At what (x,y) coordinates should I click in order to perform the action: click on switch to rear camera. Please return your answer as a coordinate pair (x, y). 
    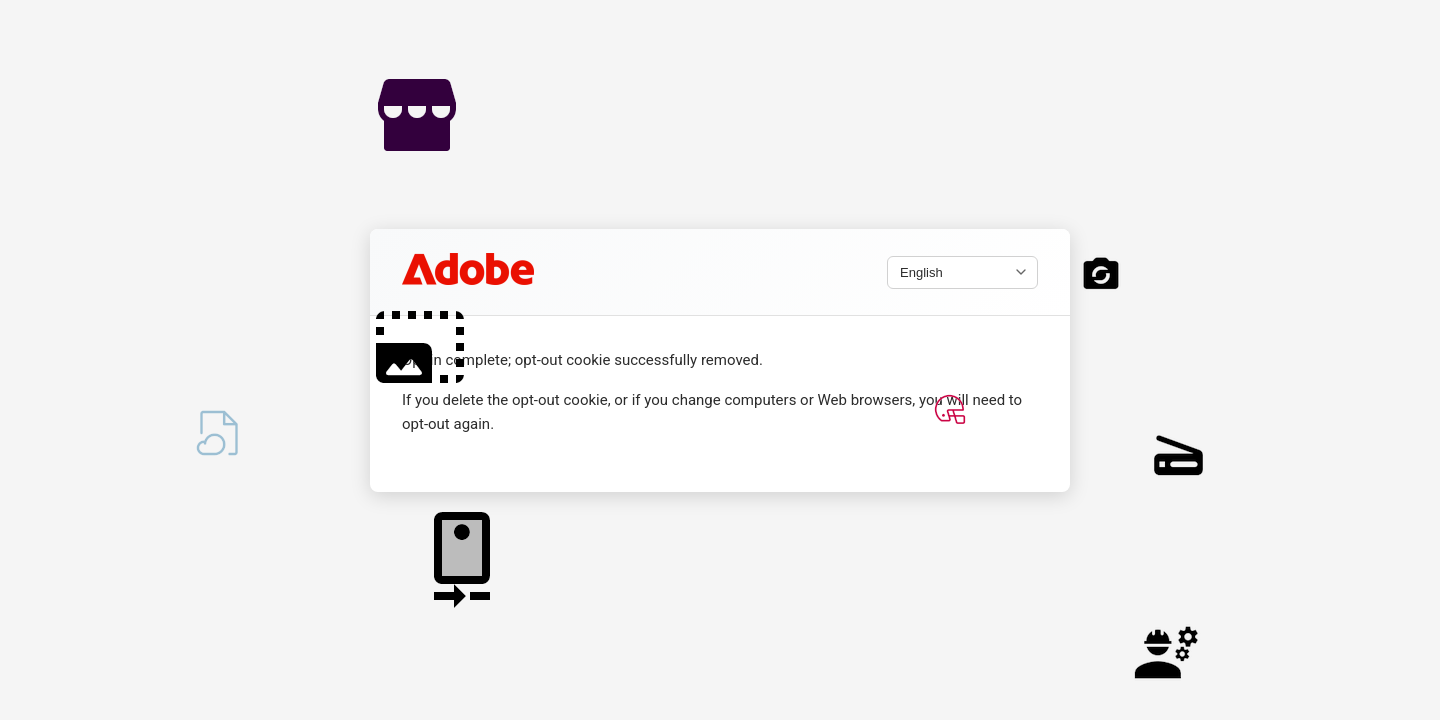
    Looking at the image, I should click on (462, 560).